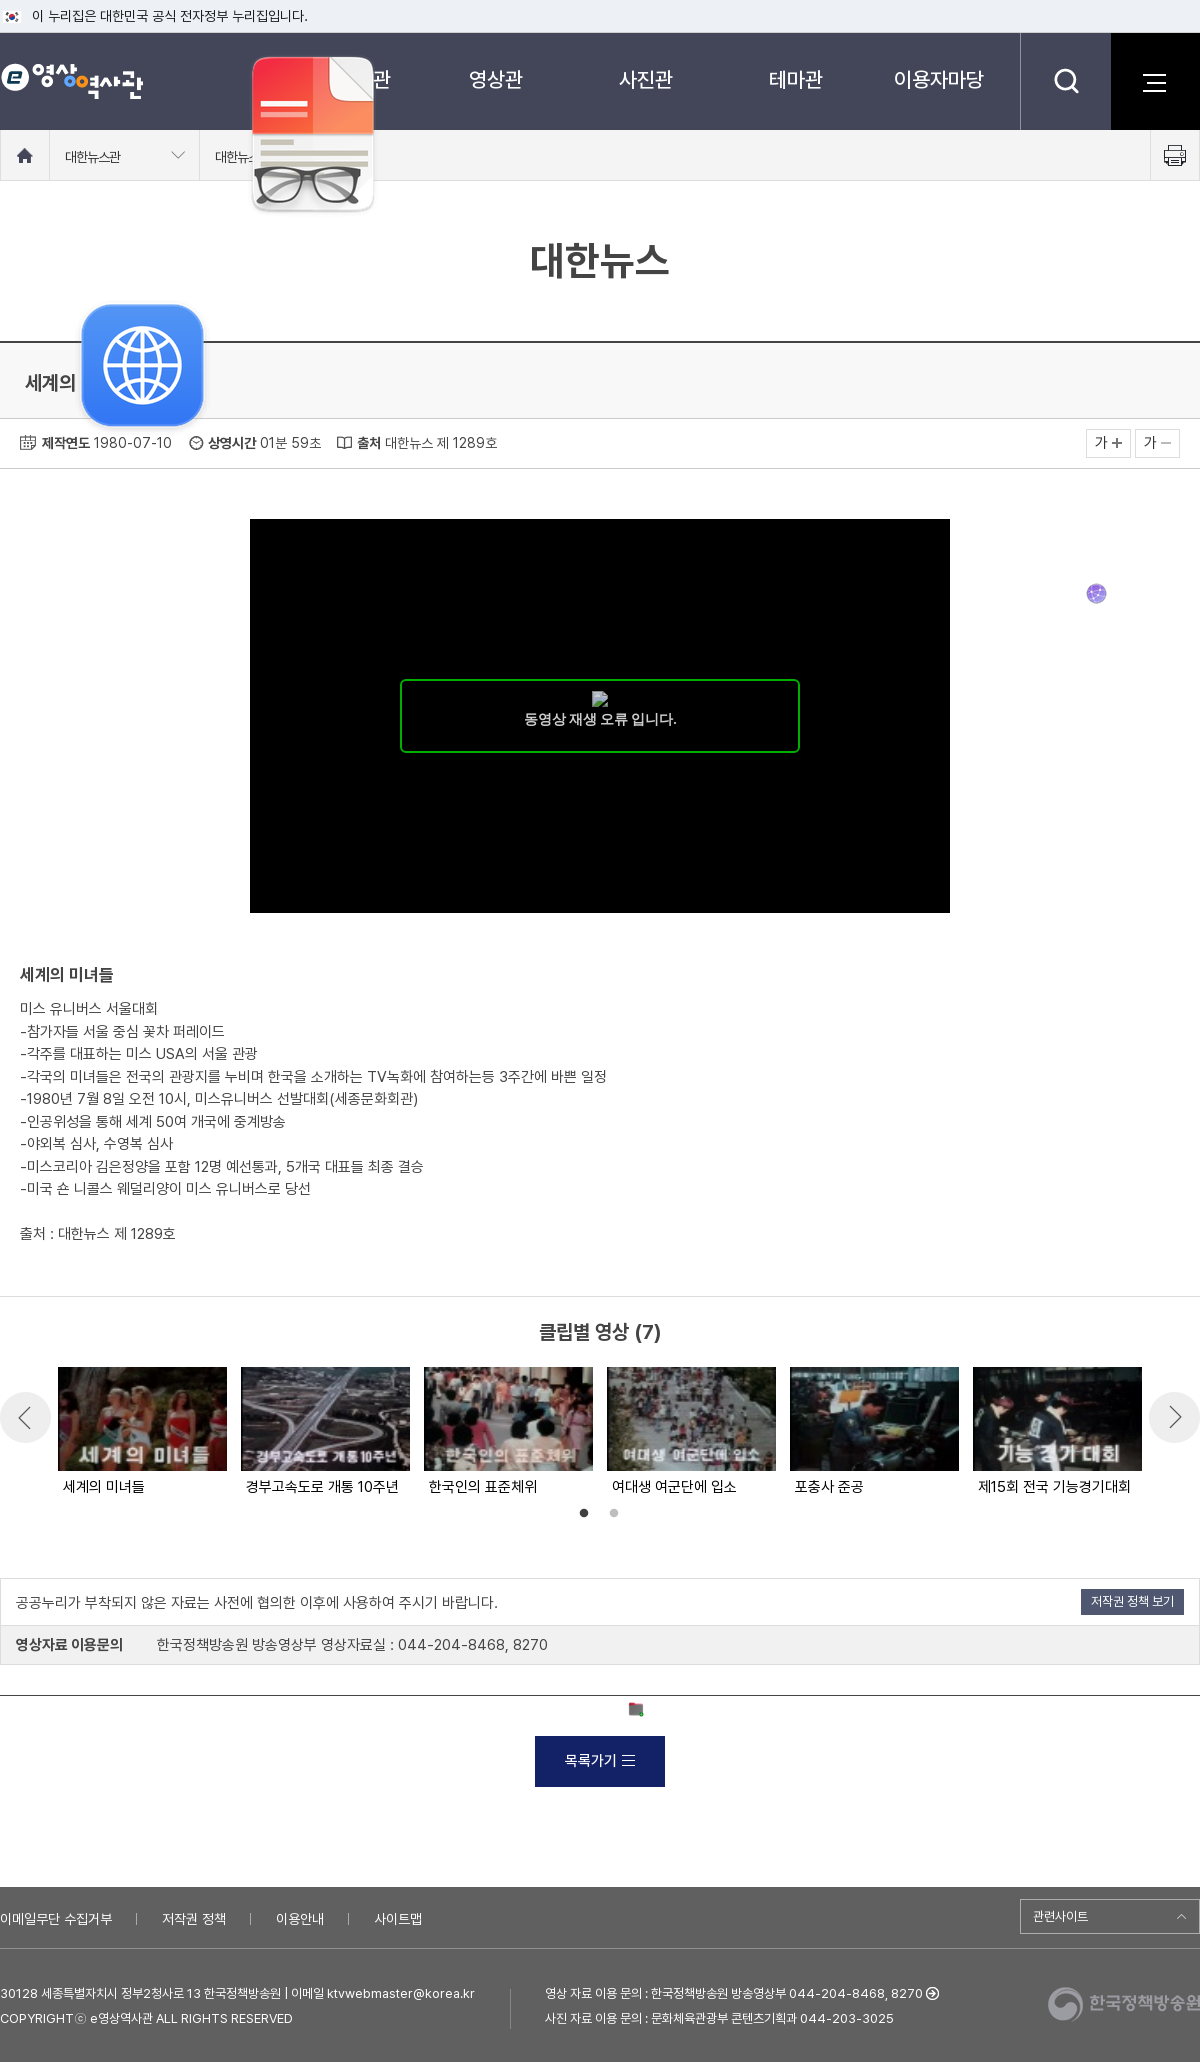 The height and width of the screenshot is (2062, 1200). Describe the element at coordinates (142, 367) in the screenshot. I see `access language and region settings` at that location.